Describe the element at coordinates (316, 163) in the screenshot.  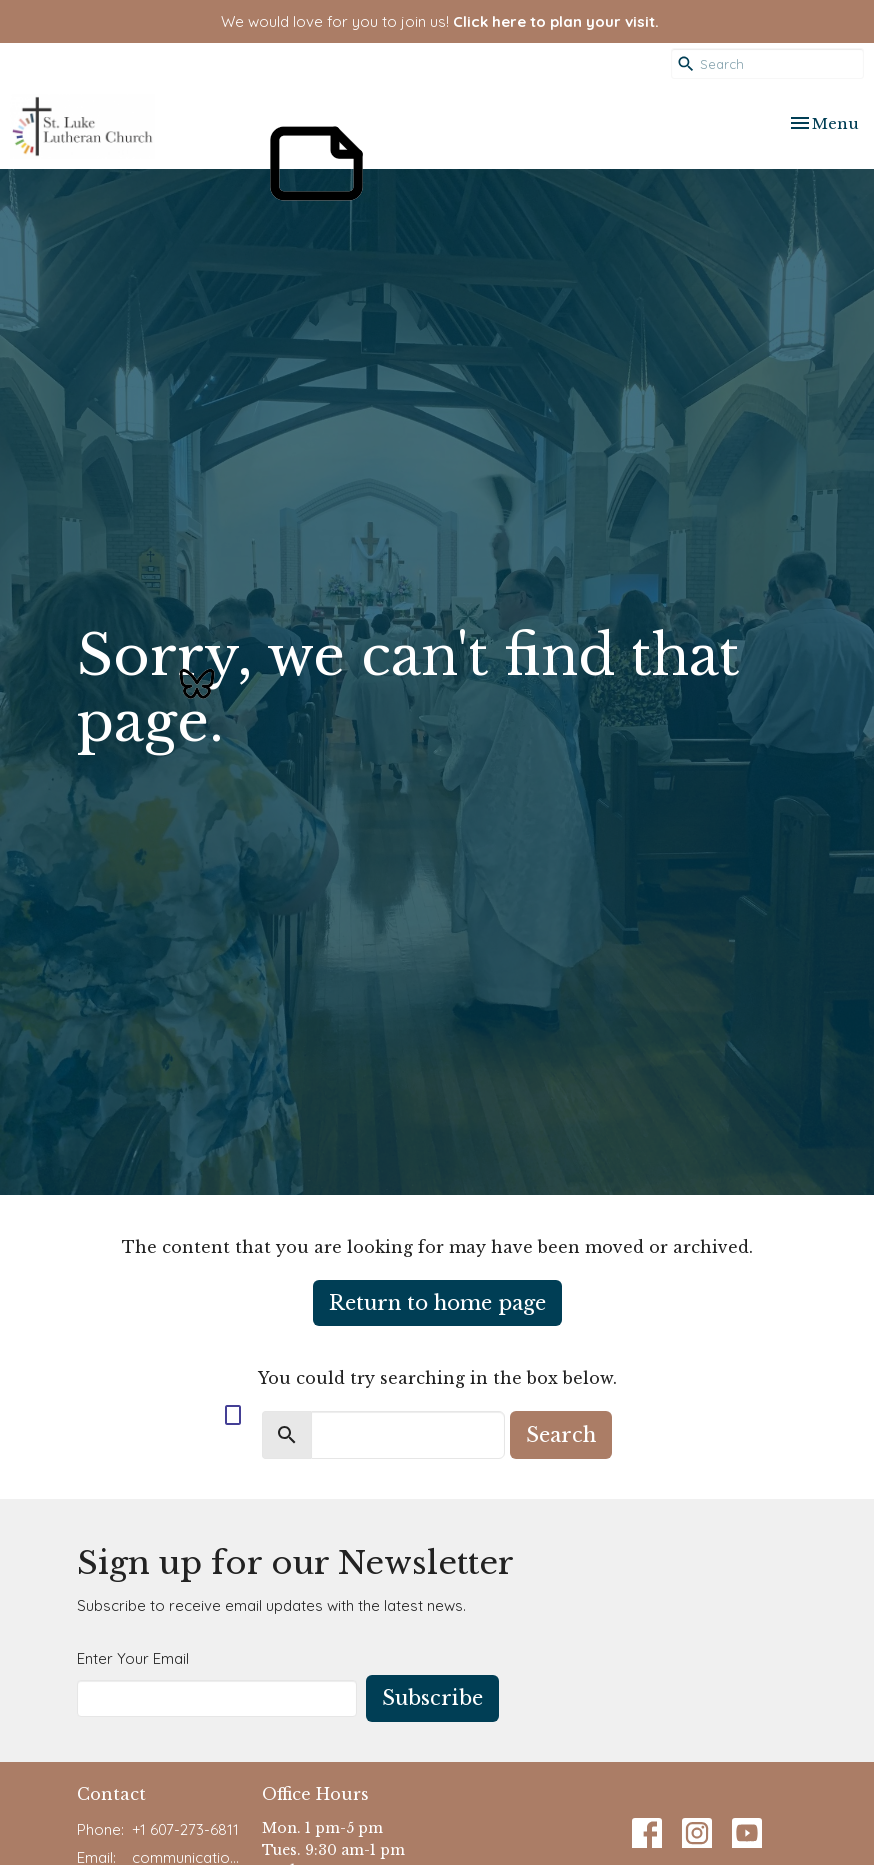
I see `view document in landscape orientation` at that location.